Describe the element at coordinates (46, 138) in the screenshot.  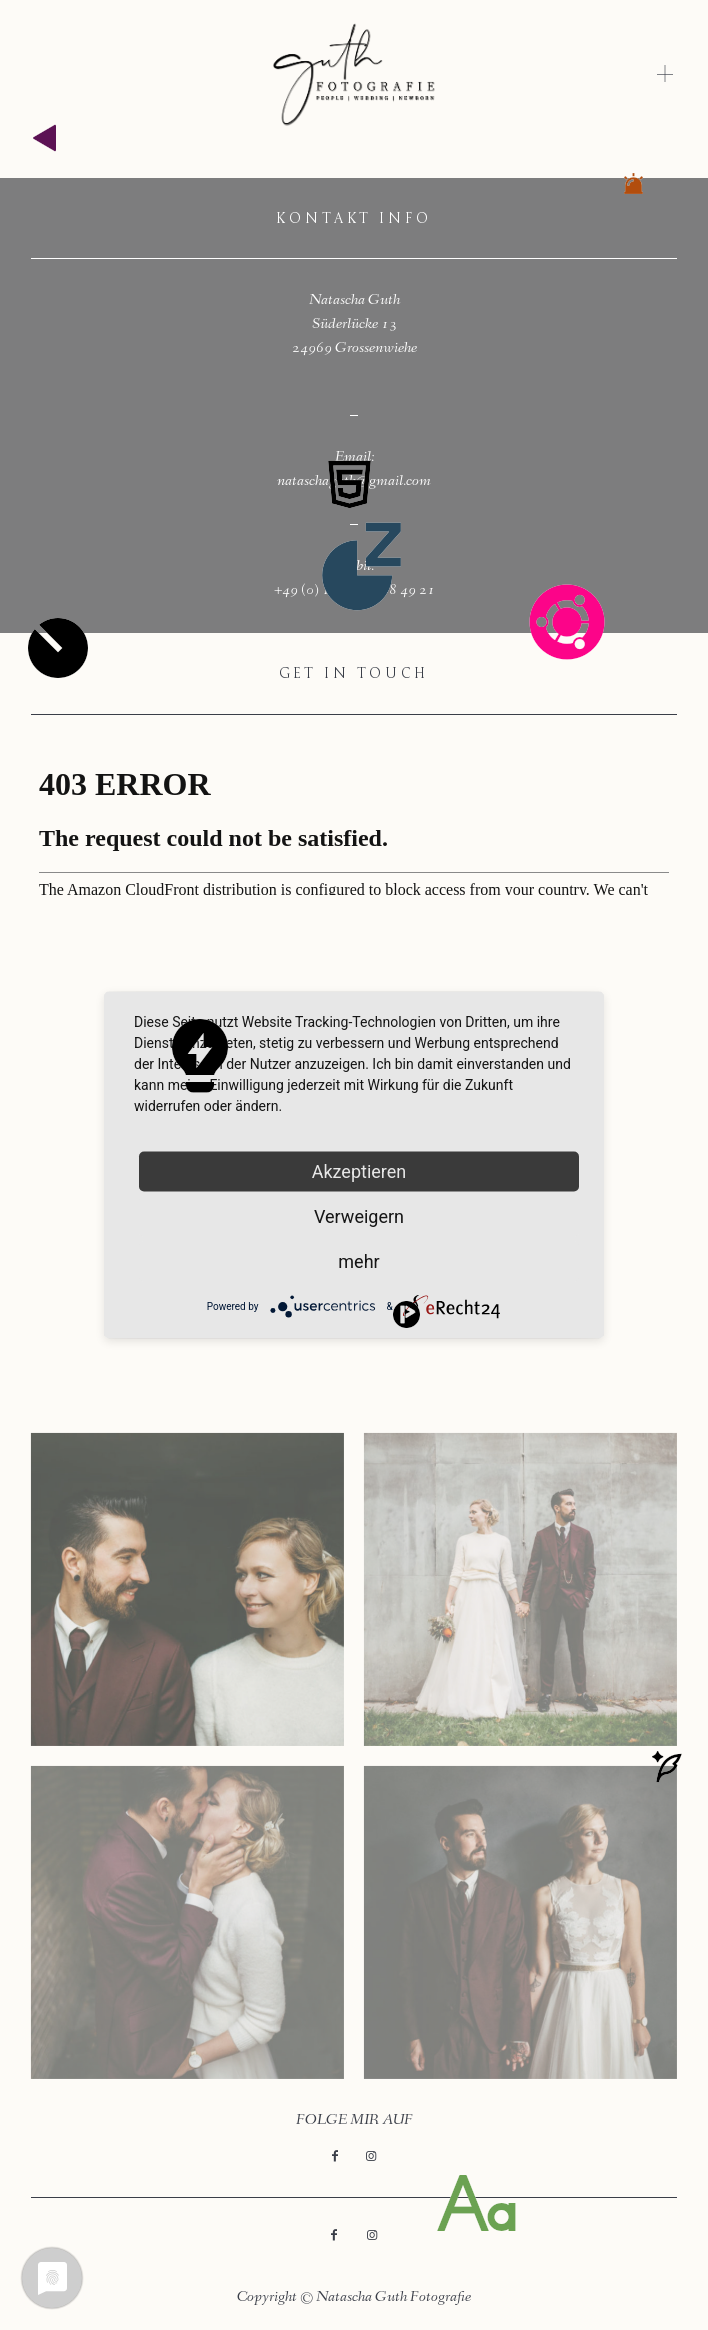
I see `play media in reverse` at that location.